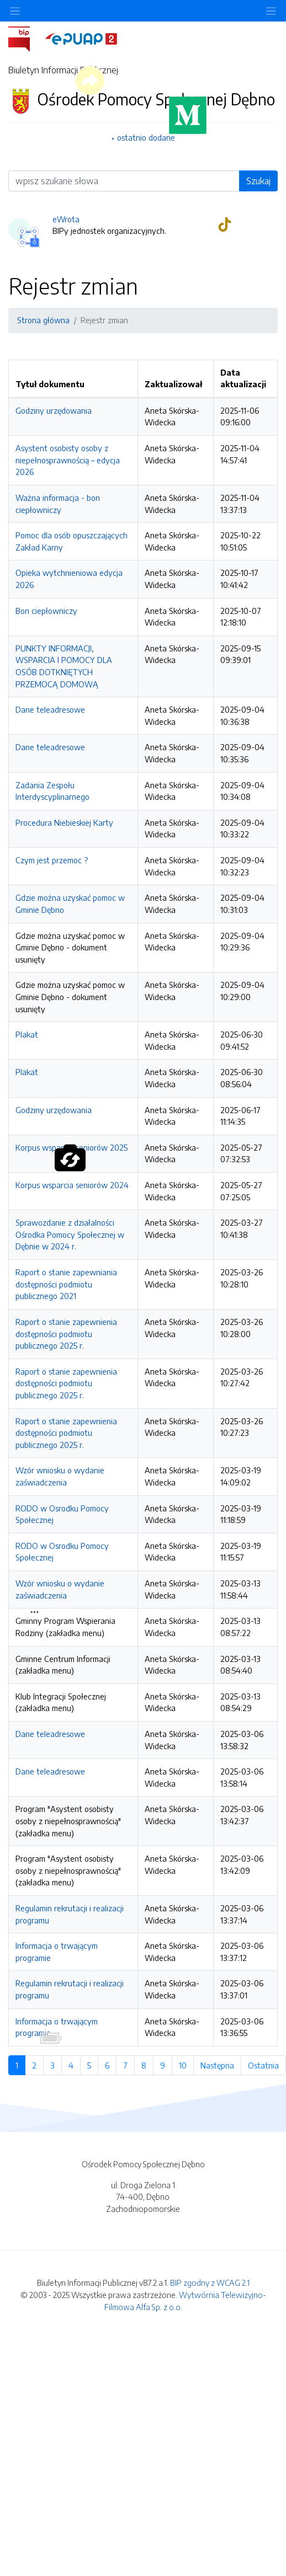 The height and width of the screenshot is (2576, 286). Describe the element at coordinates (90, 81) in the screenshot. I see `share or forward content` at that location.